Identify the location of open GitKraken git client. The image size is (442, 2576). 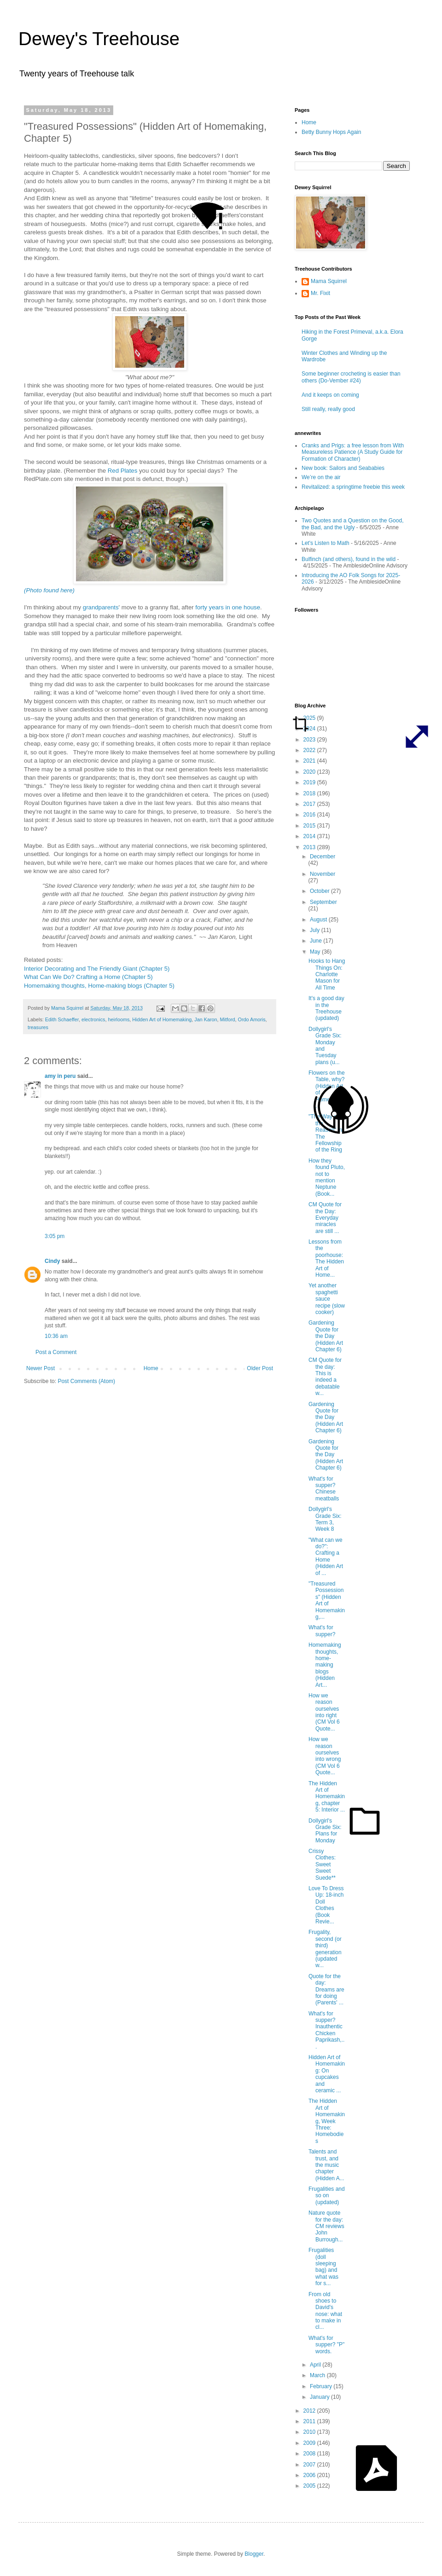
(341, 1110).